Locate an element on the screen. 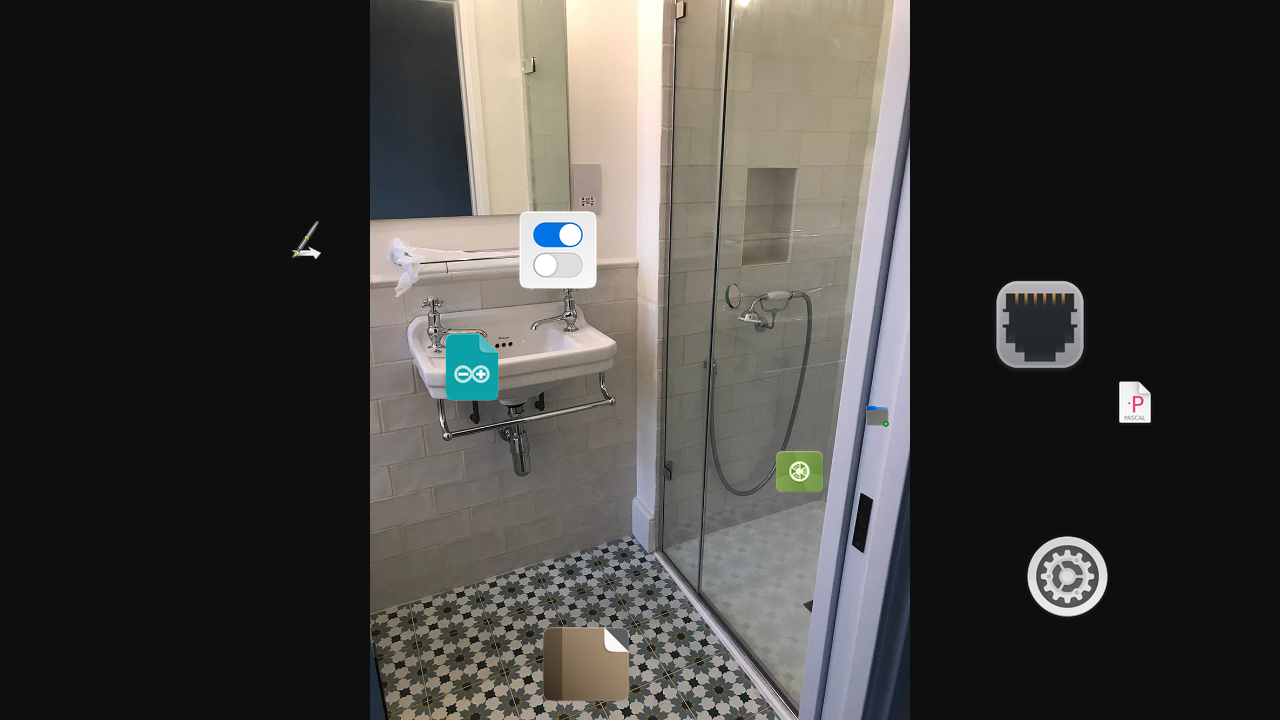 The width and height of the screenshot is (1280, 720). change desktop wallpaper settings is located at coordinates (586, 661).